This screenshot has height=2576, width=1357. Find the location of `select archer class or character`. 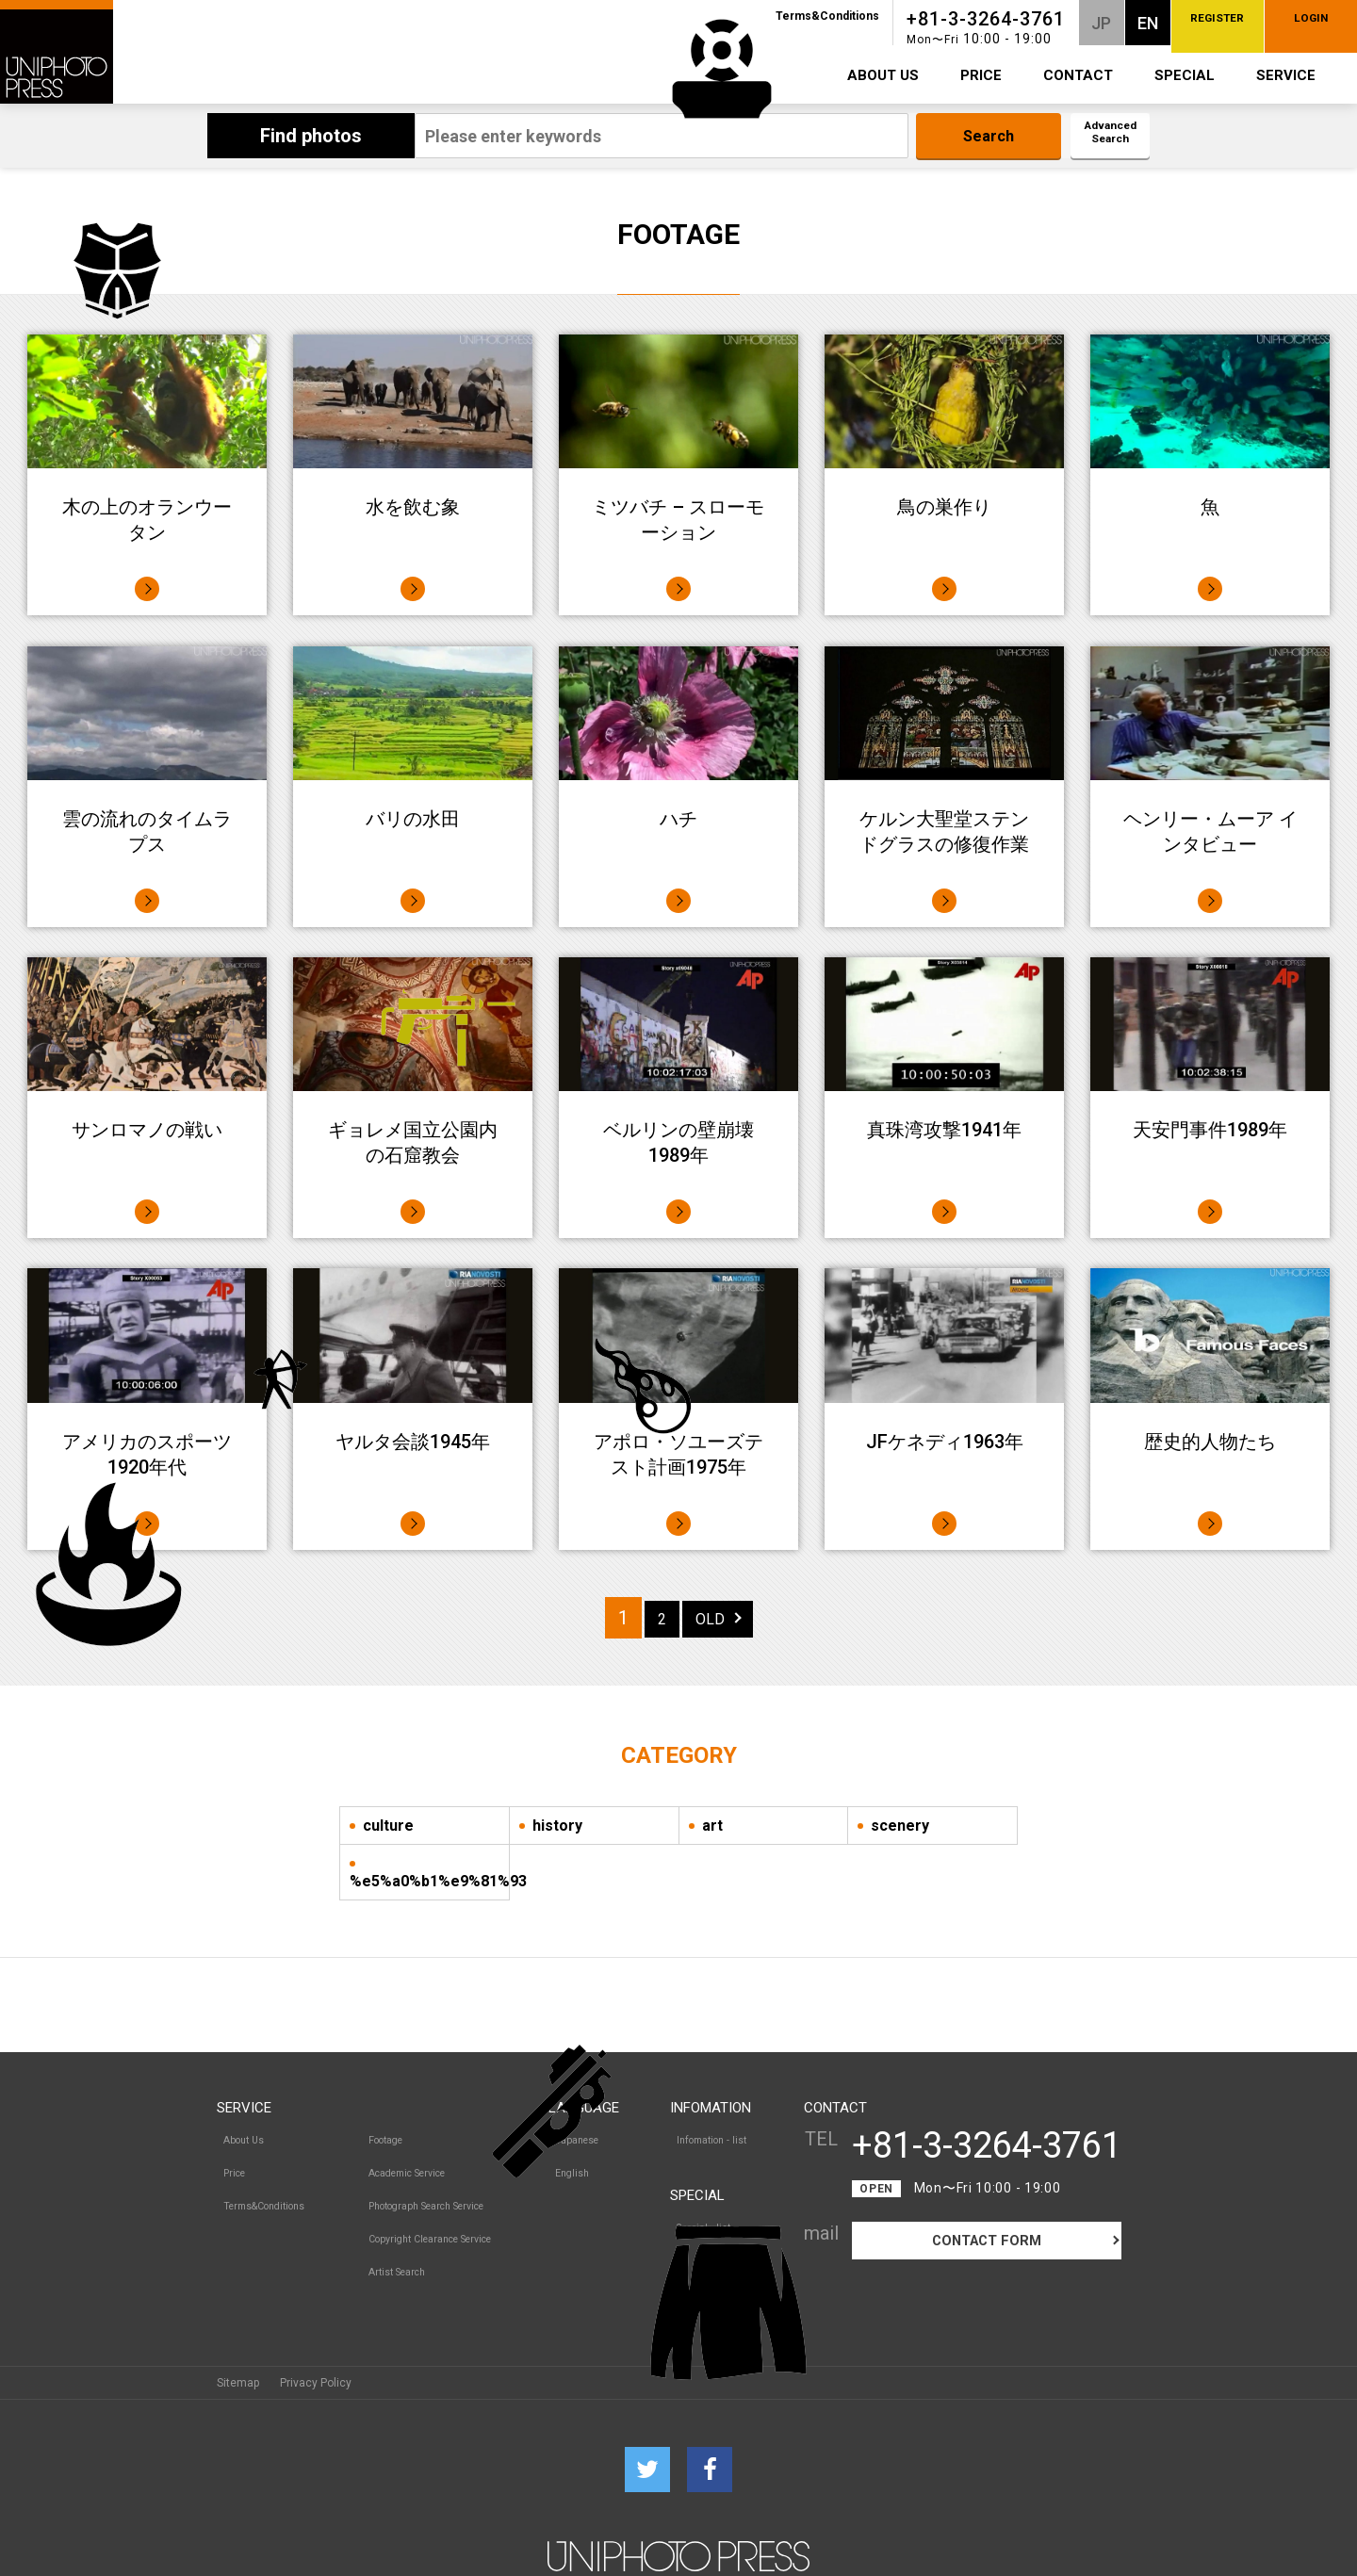

select archer class or character is located at coordinates (278, 1379).